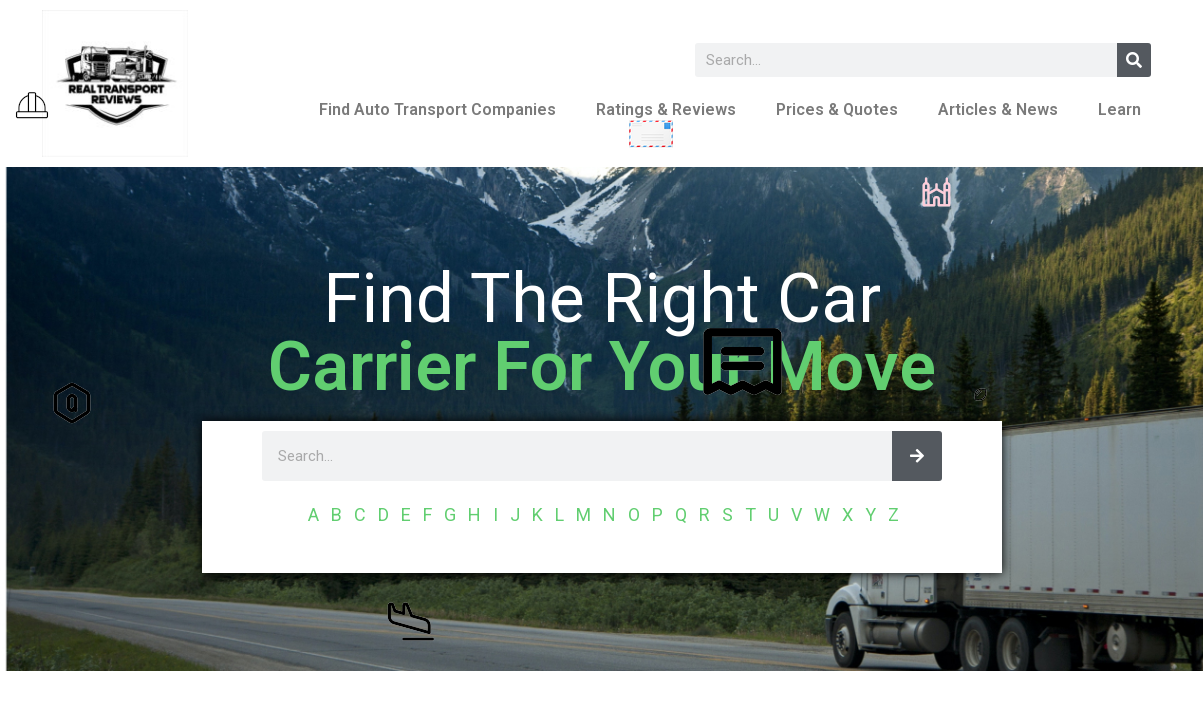 The image size is (1203, 720). I want to click on access construction or safety settings, so click(32, 107).